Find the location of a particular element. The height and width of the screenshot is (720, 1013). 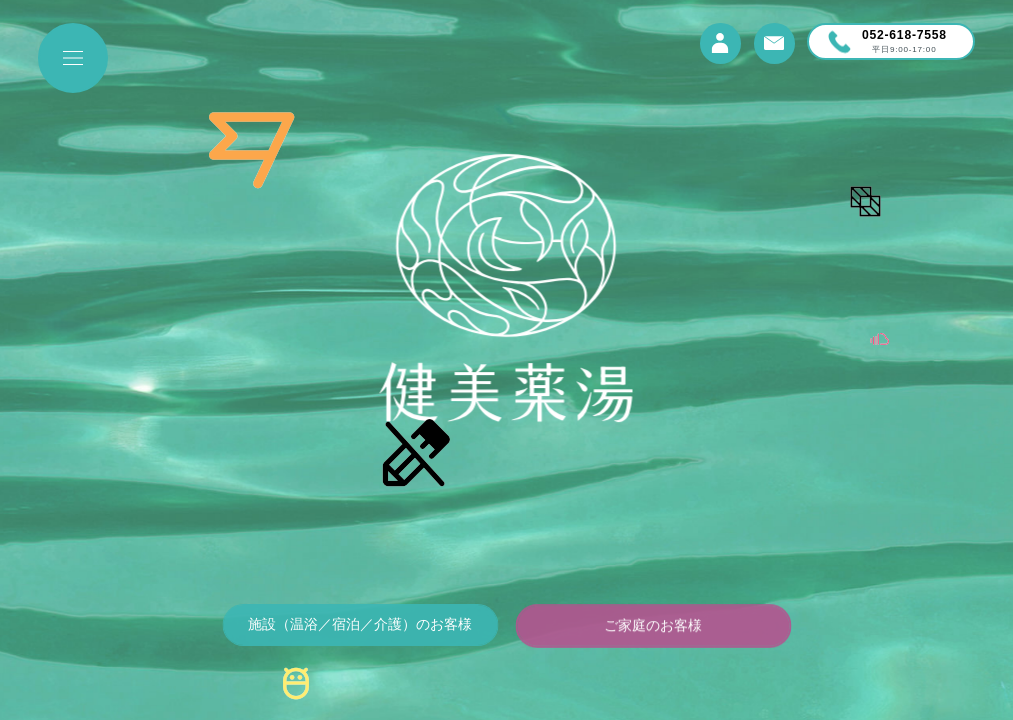

flag or bookmark an item is located at coordinates (248, 145).